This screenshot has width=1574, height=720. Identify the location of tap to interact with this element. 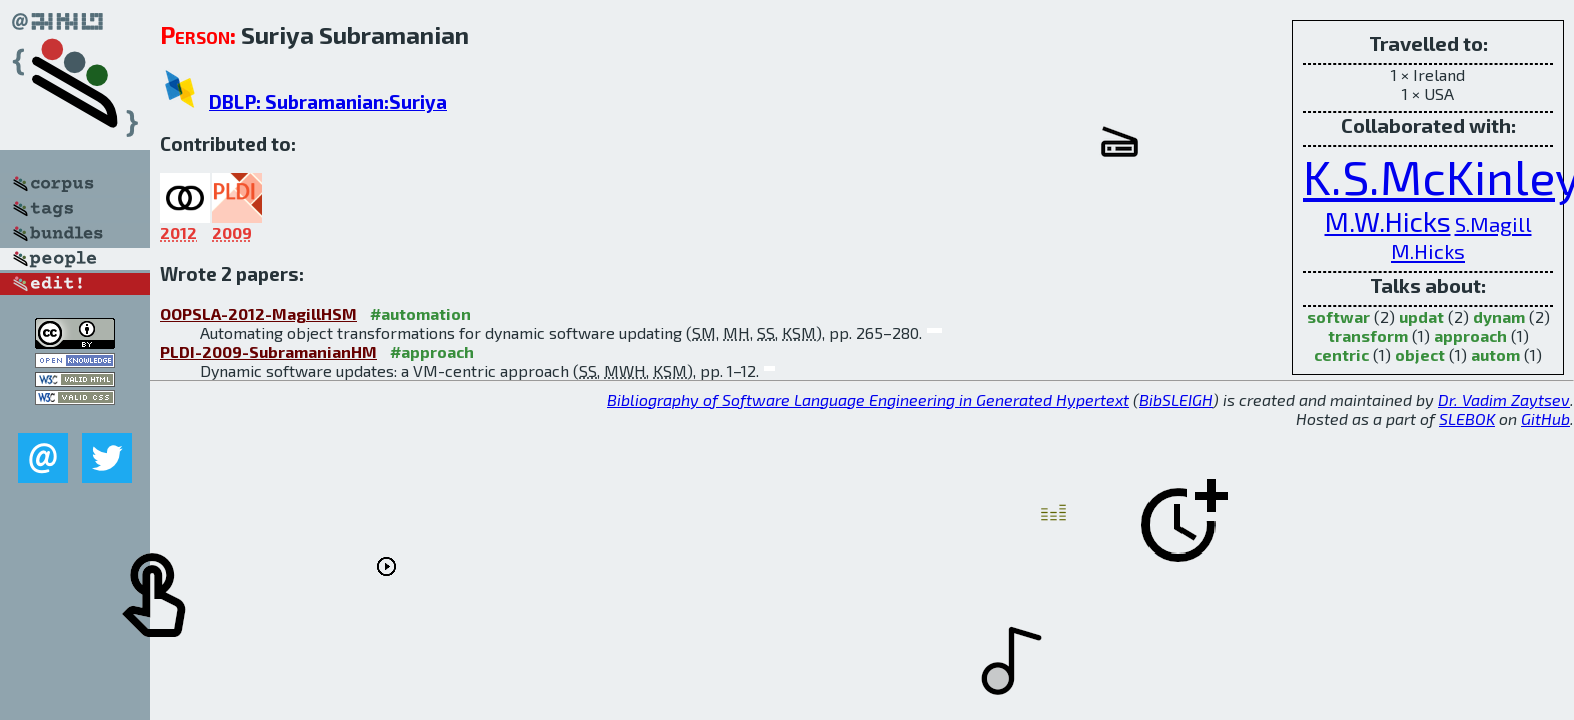
(154, 597).